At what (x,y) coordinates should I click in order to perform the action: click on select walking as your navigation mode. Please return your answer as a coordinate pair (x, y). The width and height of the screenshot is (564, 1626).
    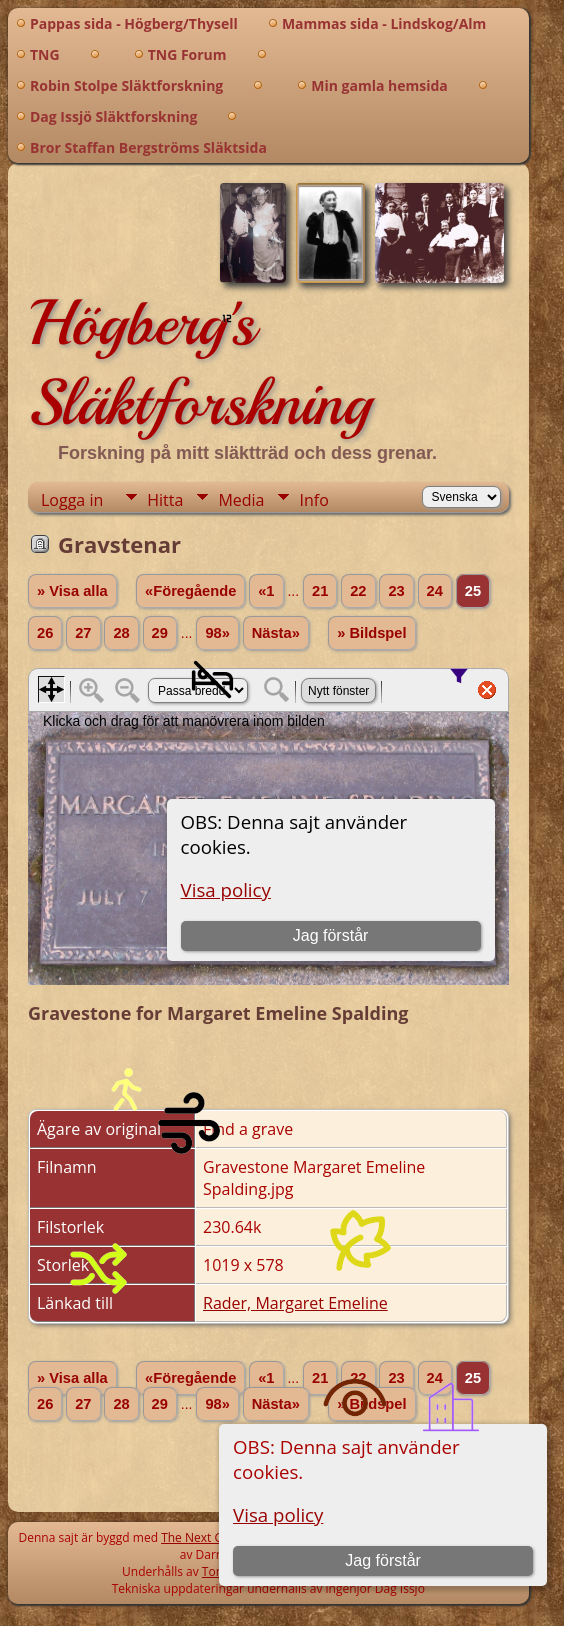
    Looking at the image, I should click on (126, 1089).